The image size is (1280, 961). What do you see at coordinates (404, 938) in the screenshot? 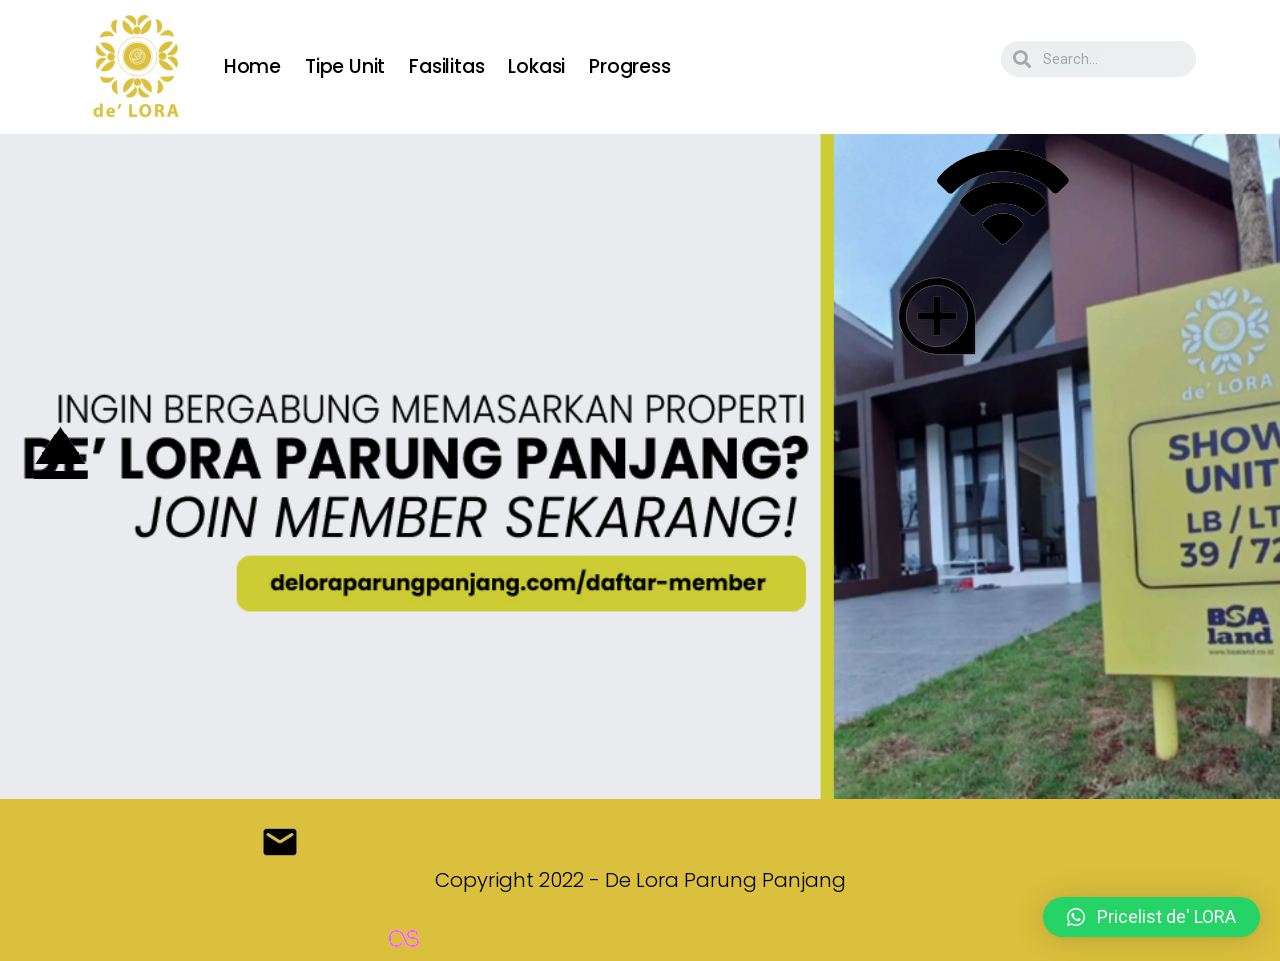
I see `connect to Last.fm account` at bounding box center [404, 938].